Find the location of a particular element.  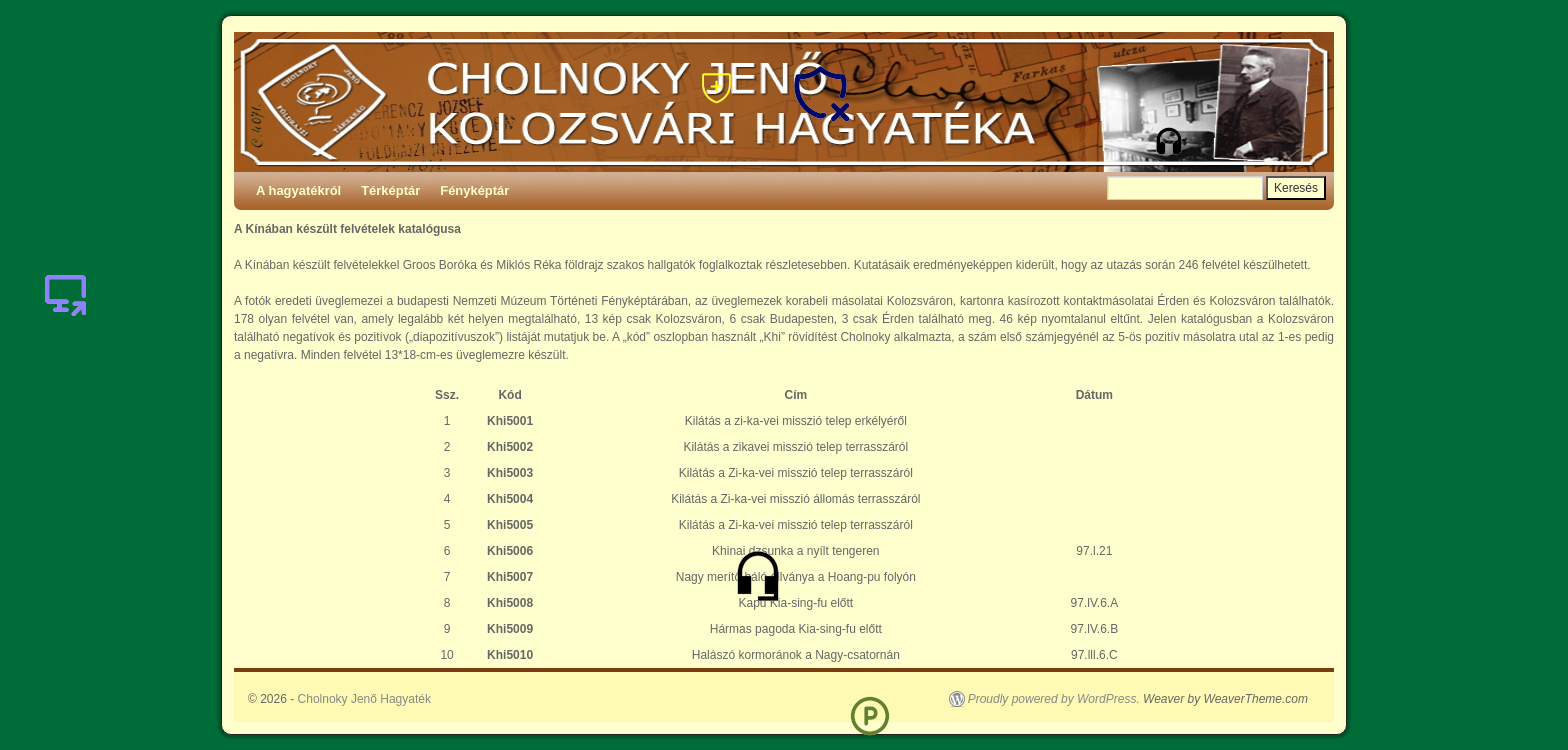

access audio or music player is located at coordinates (1169, 142).